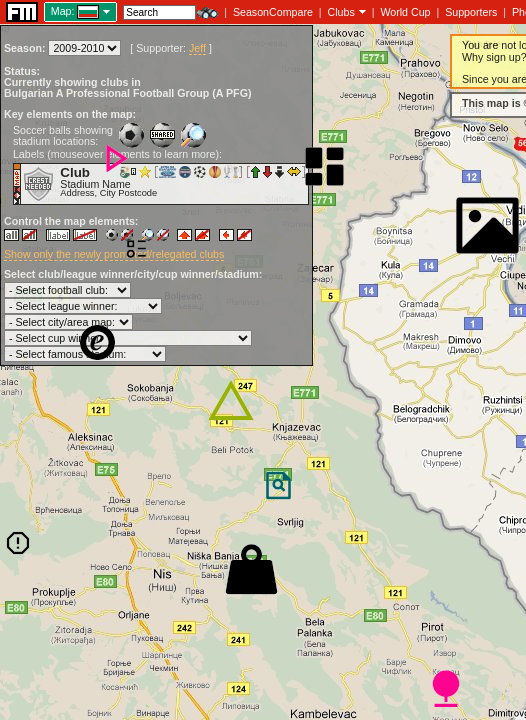  Describe the element at coordinates (251, 570) in the screenshot. I see `view item weight or mass` at that location.